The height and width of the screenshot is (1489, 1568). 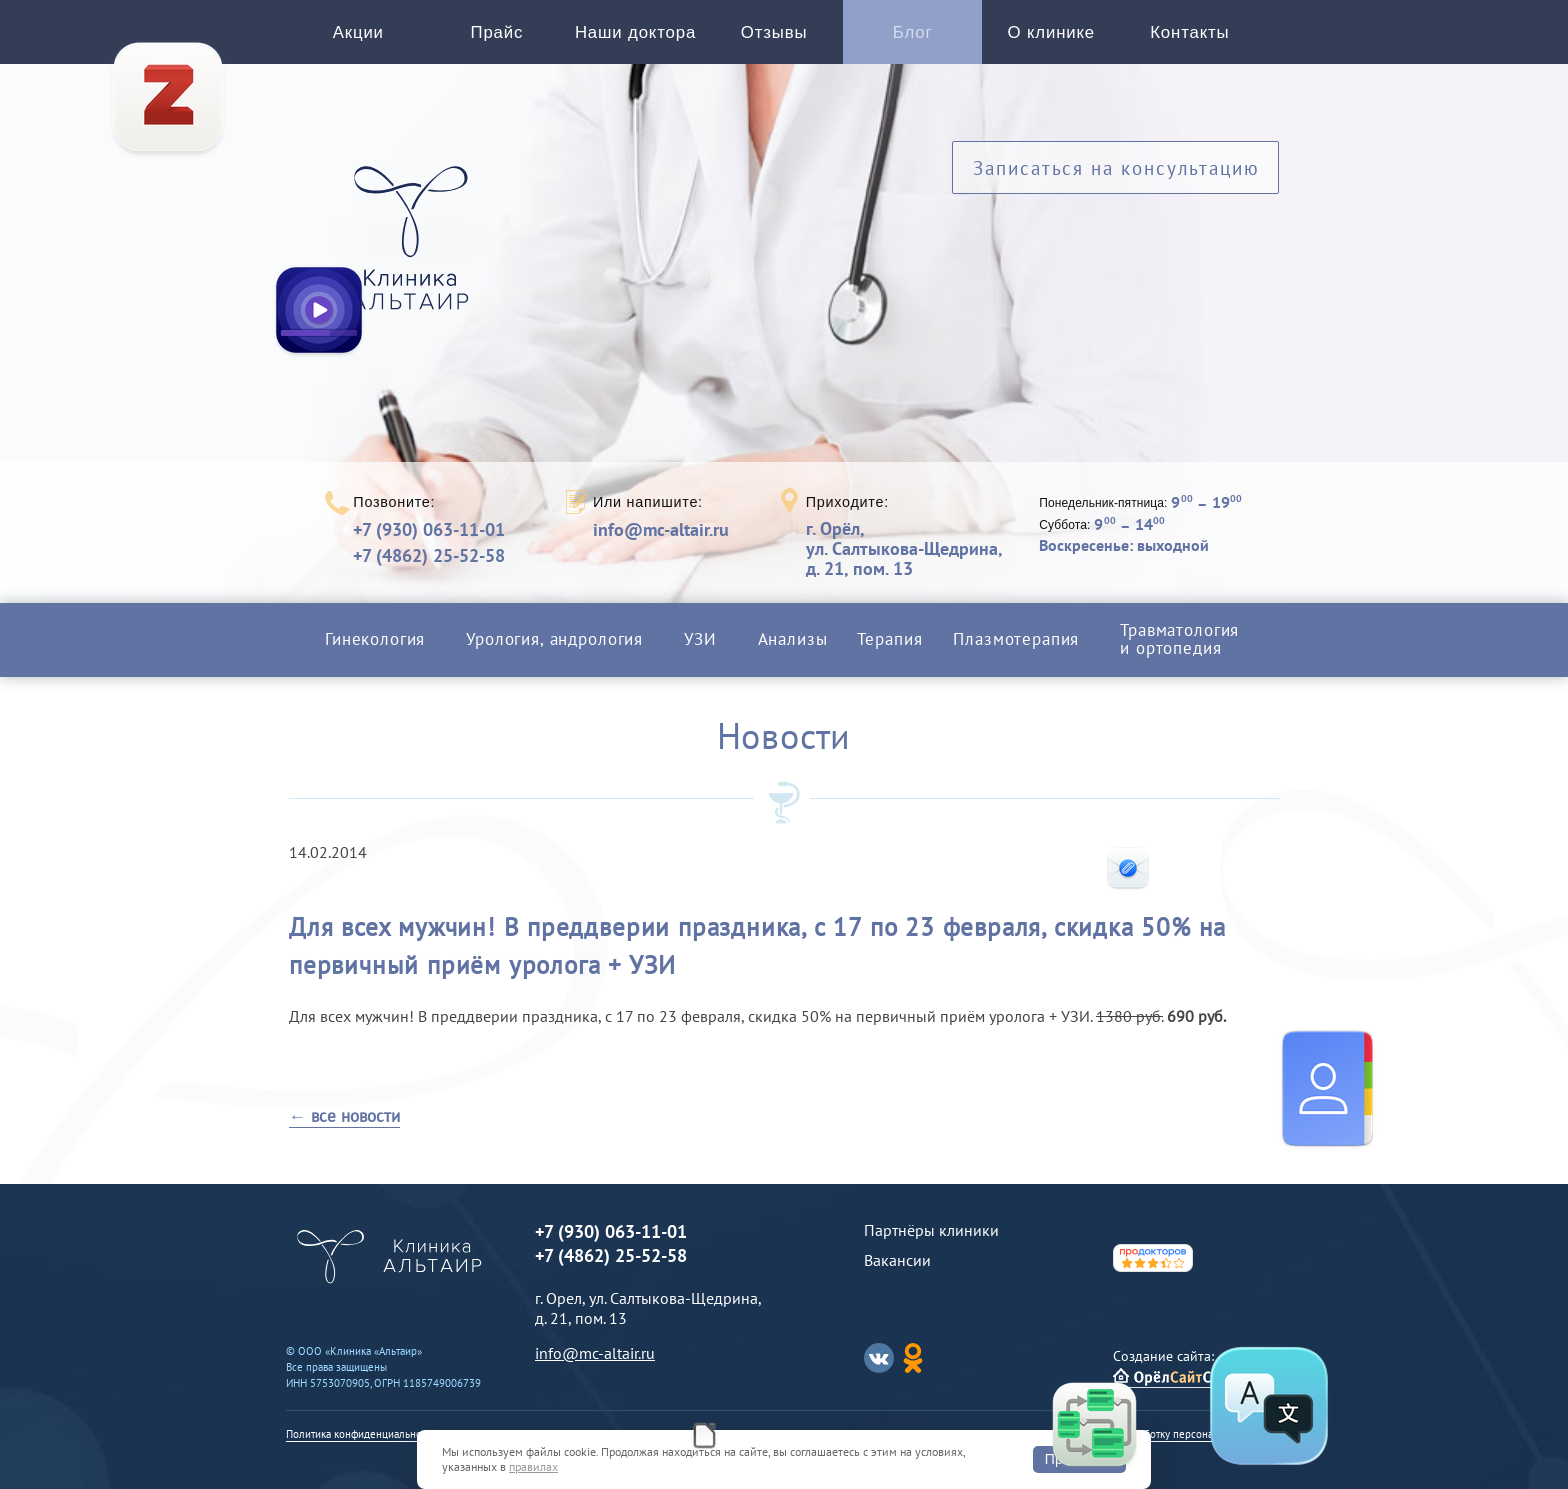 What do you see at coordinates (168, 97) in the screenshot?
I see `open zotero reference manager` at bounding box center [168, 97].